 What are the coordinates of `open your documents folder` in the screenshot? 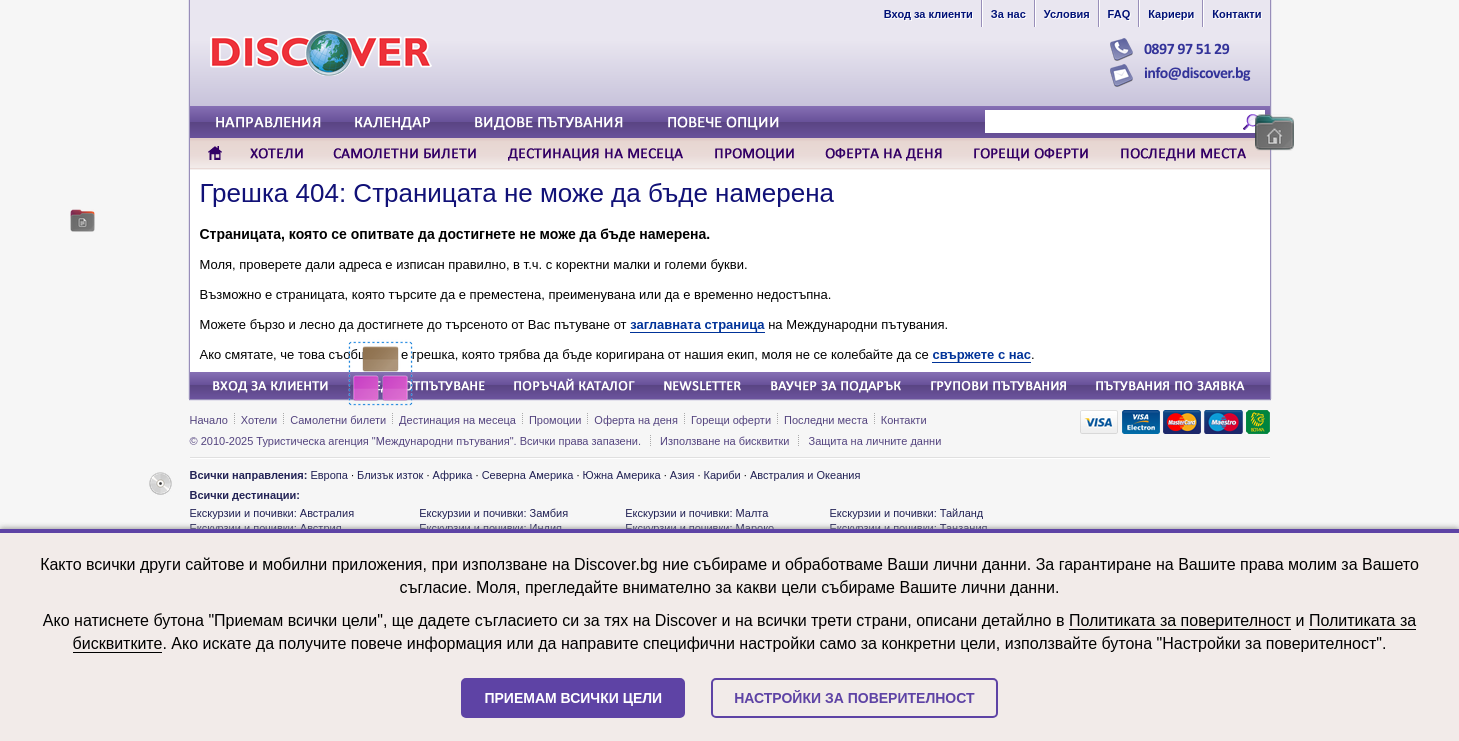 It's located at (82, 220).